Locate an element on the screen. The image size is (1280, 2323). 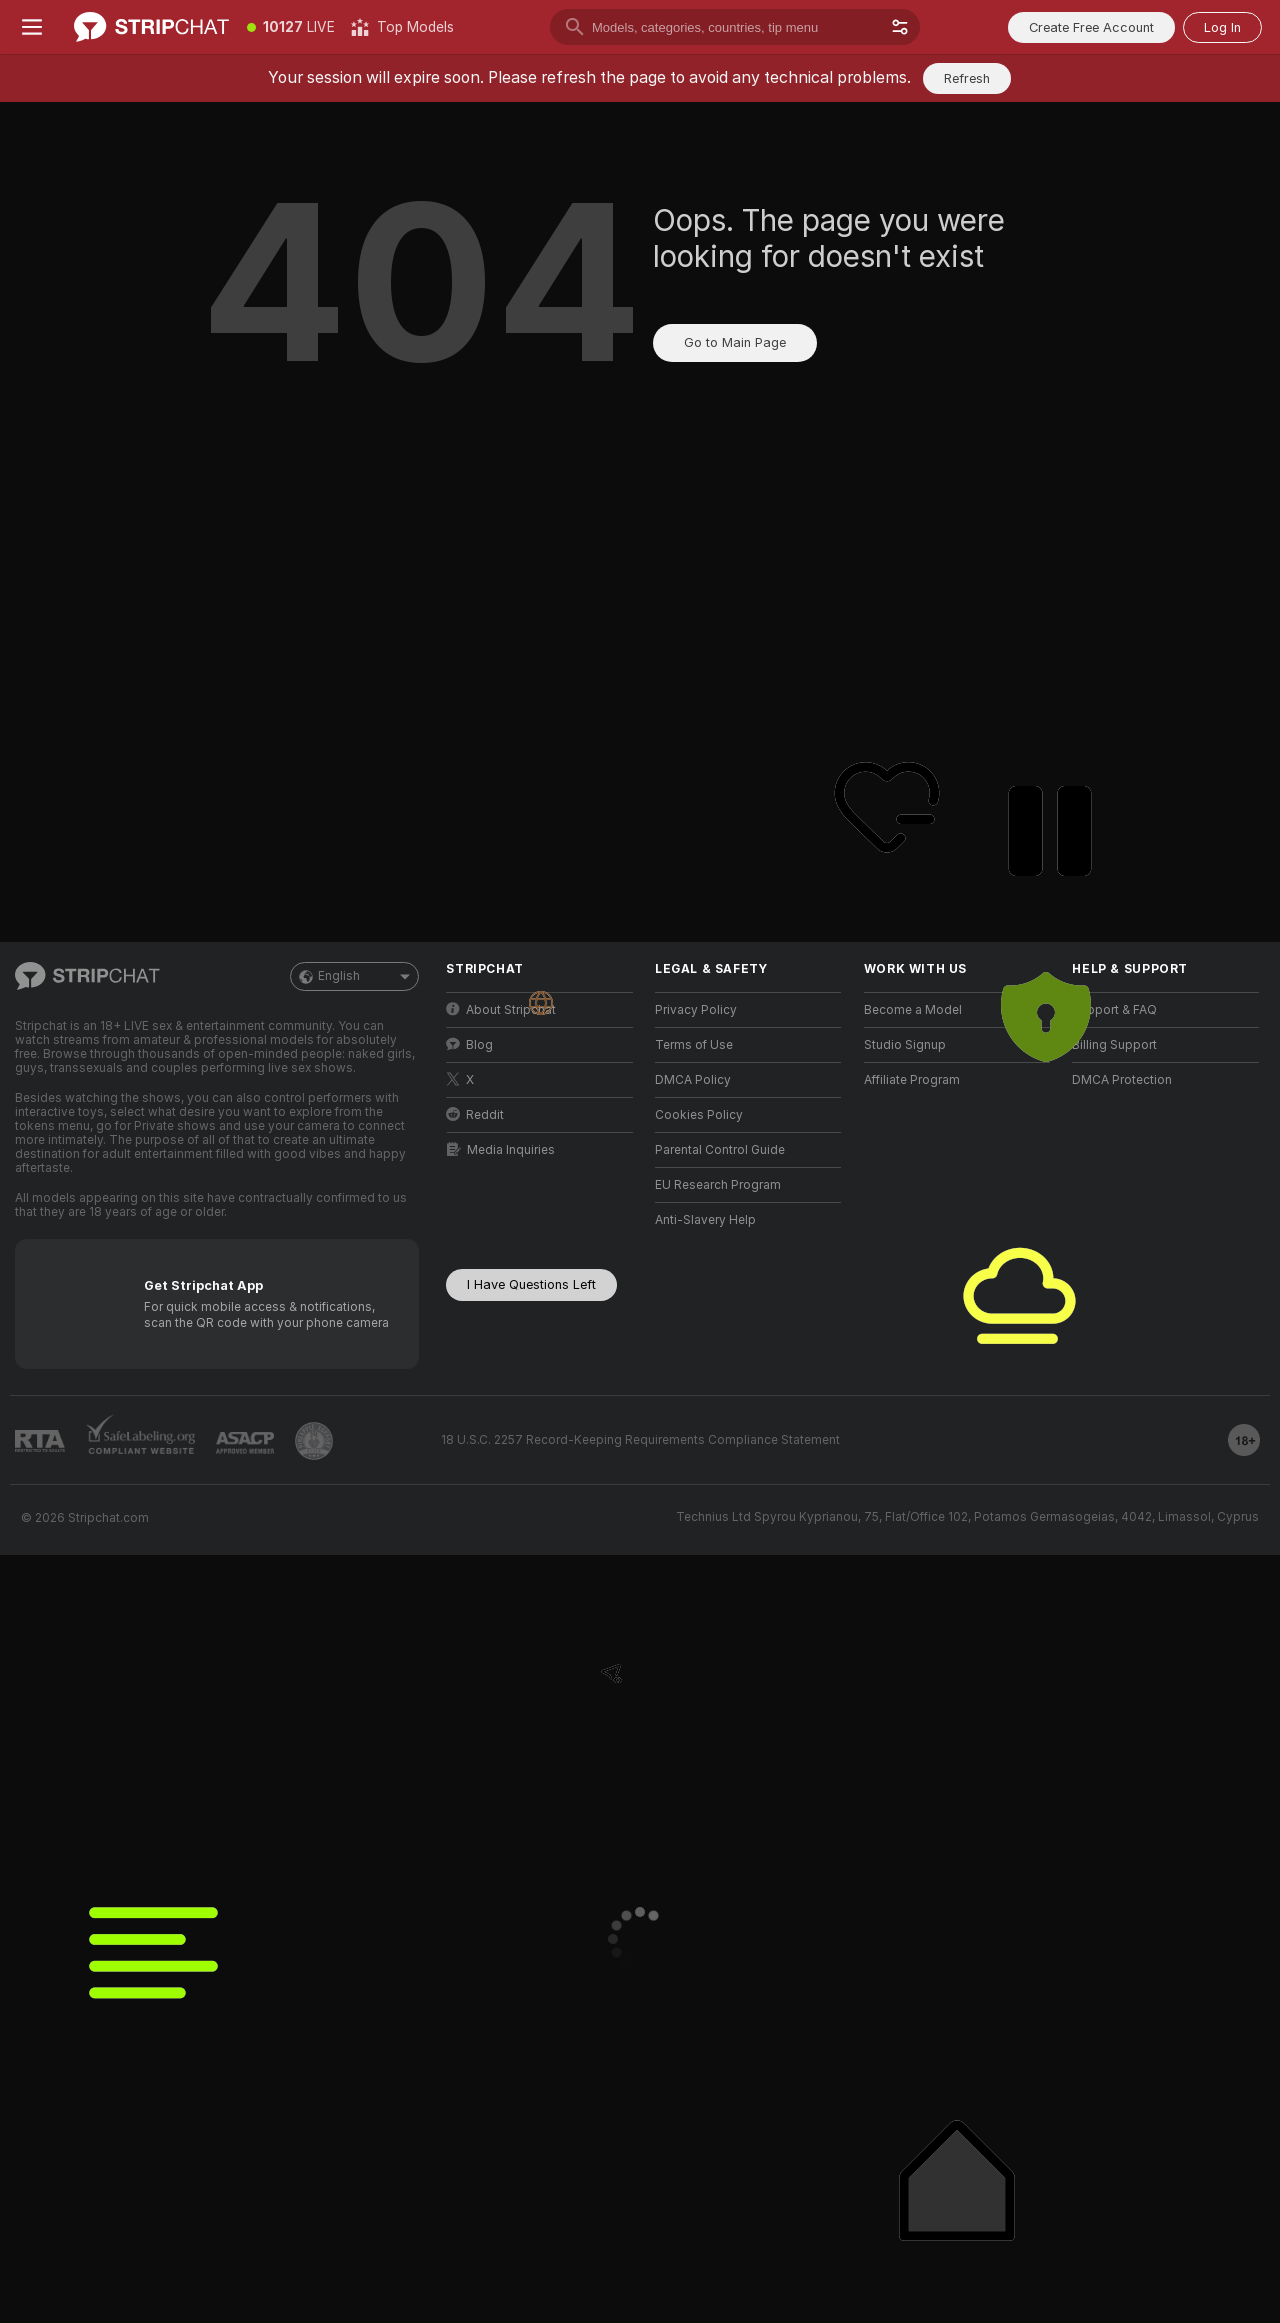
access location-based developer tools is located at coordinates (611, 1673).